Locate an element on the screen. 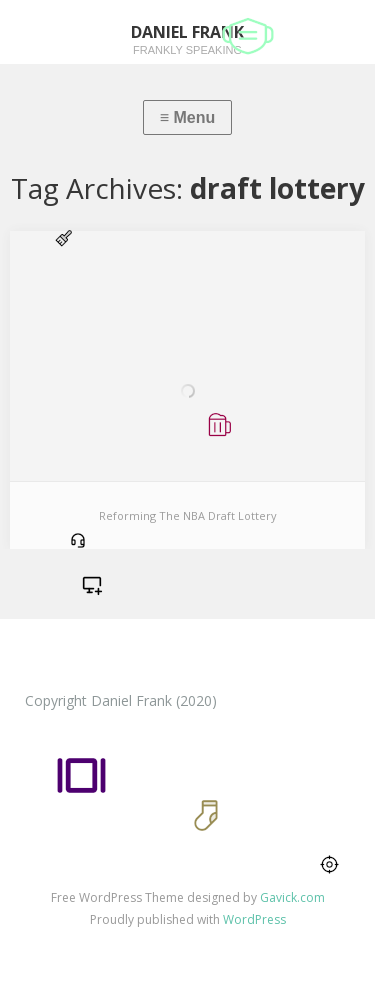 The height and width of the screenshot is (1003, 375). start a slideshow presentation is located at coordinates (81, 775).